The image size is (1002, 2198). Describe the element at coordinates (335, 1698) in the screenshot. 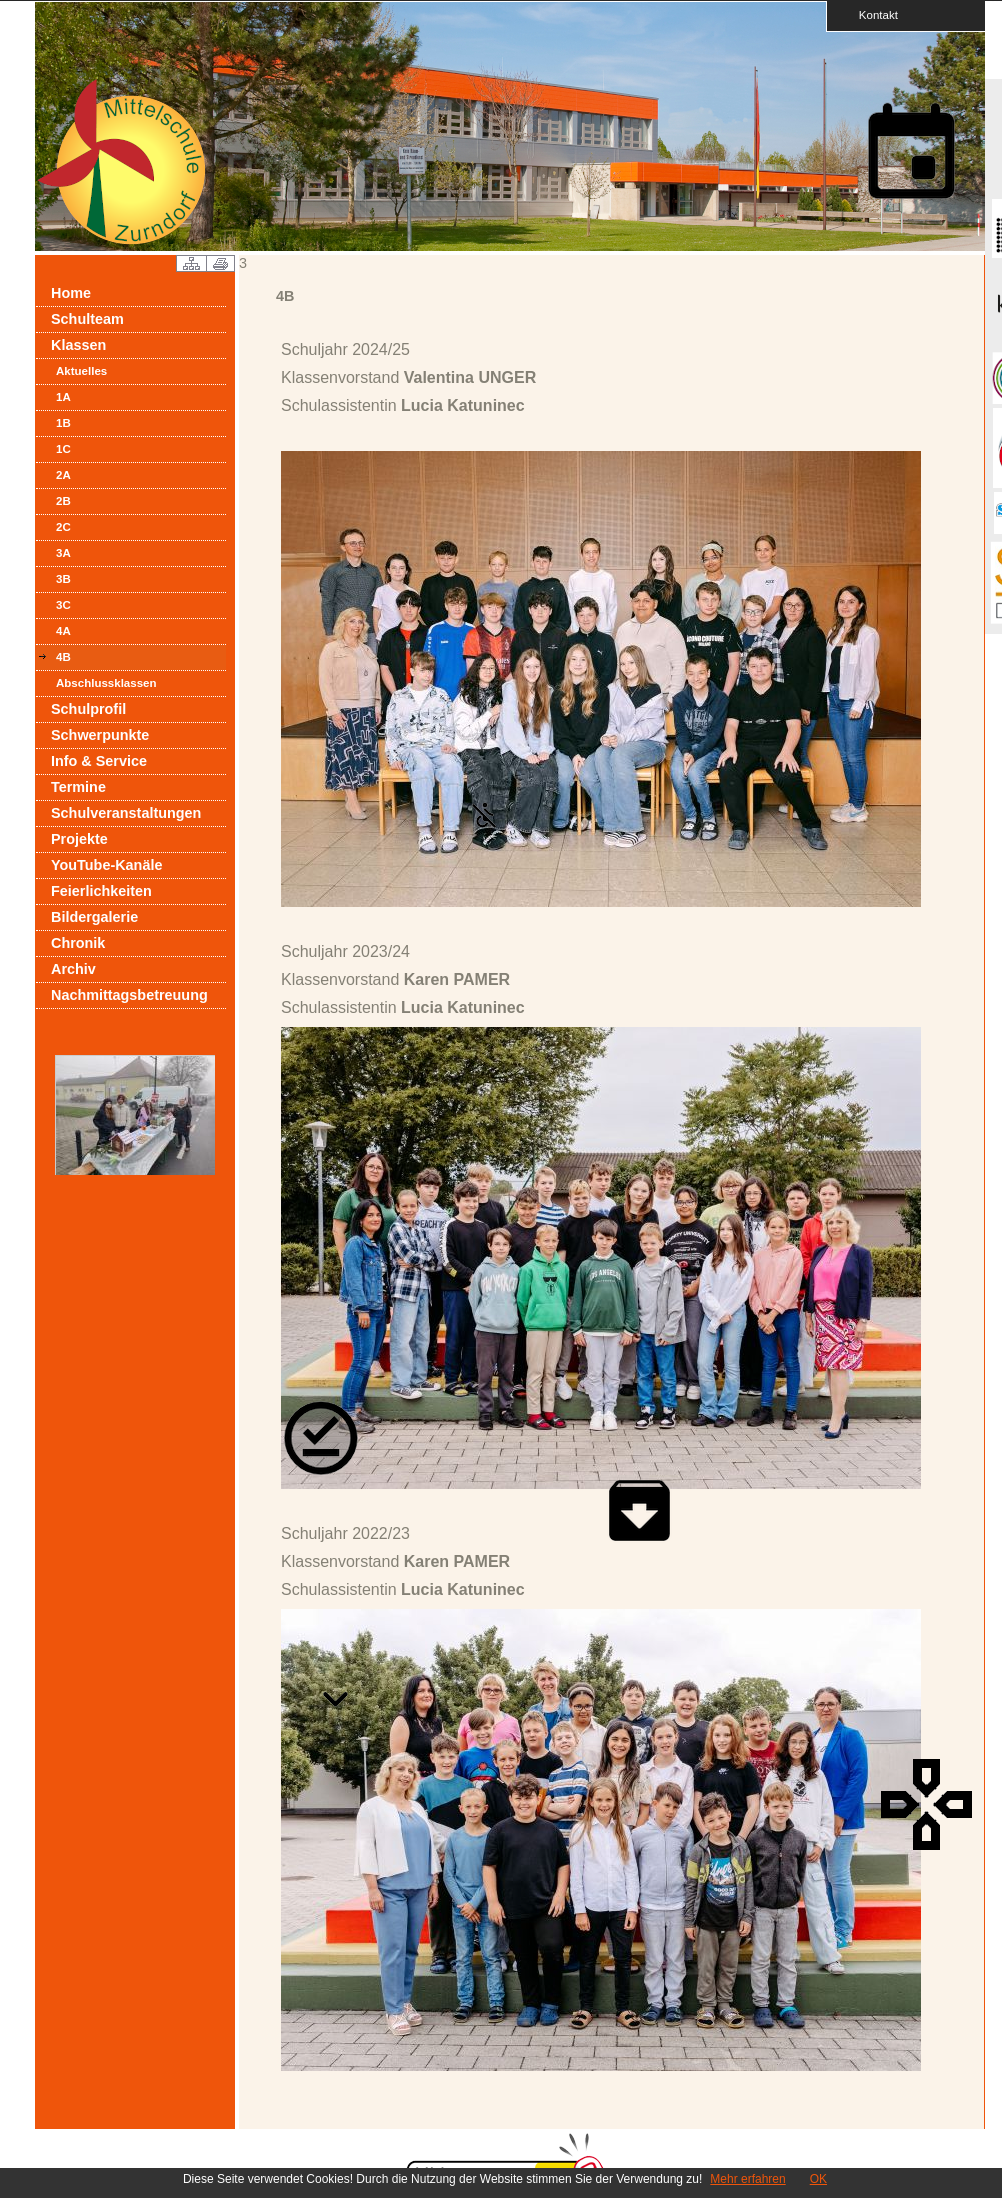

I see `expand a collapsed section or menu` at that location.